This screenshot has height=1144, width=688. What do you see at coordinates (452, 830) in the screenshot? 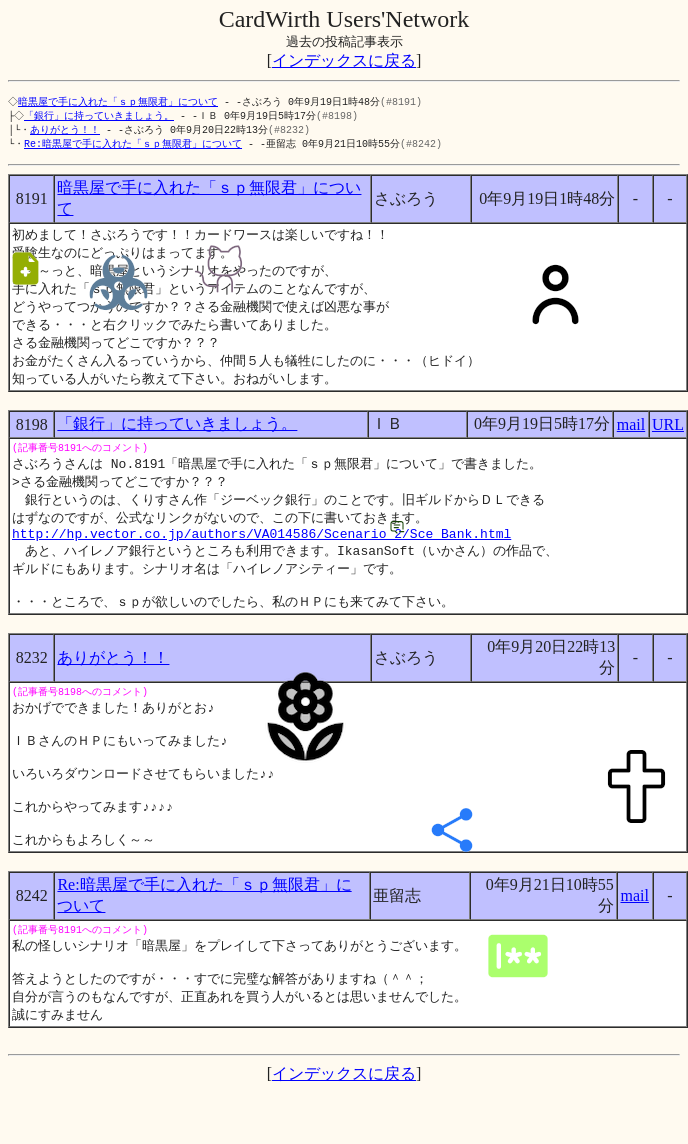
I see `share this content` at bounding box center [452, 830].